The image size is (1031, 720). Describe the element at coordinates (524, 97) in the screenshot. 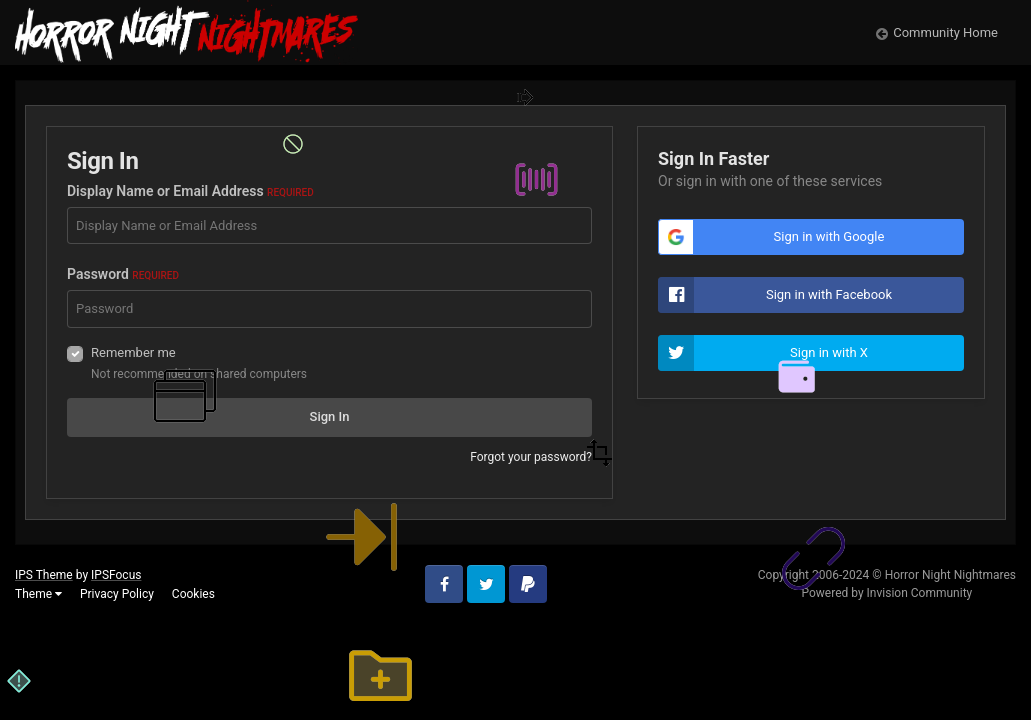

I see `move forward or proceed to next step` at that location.